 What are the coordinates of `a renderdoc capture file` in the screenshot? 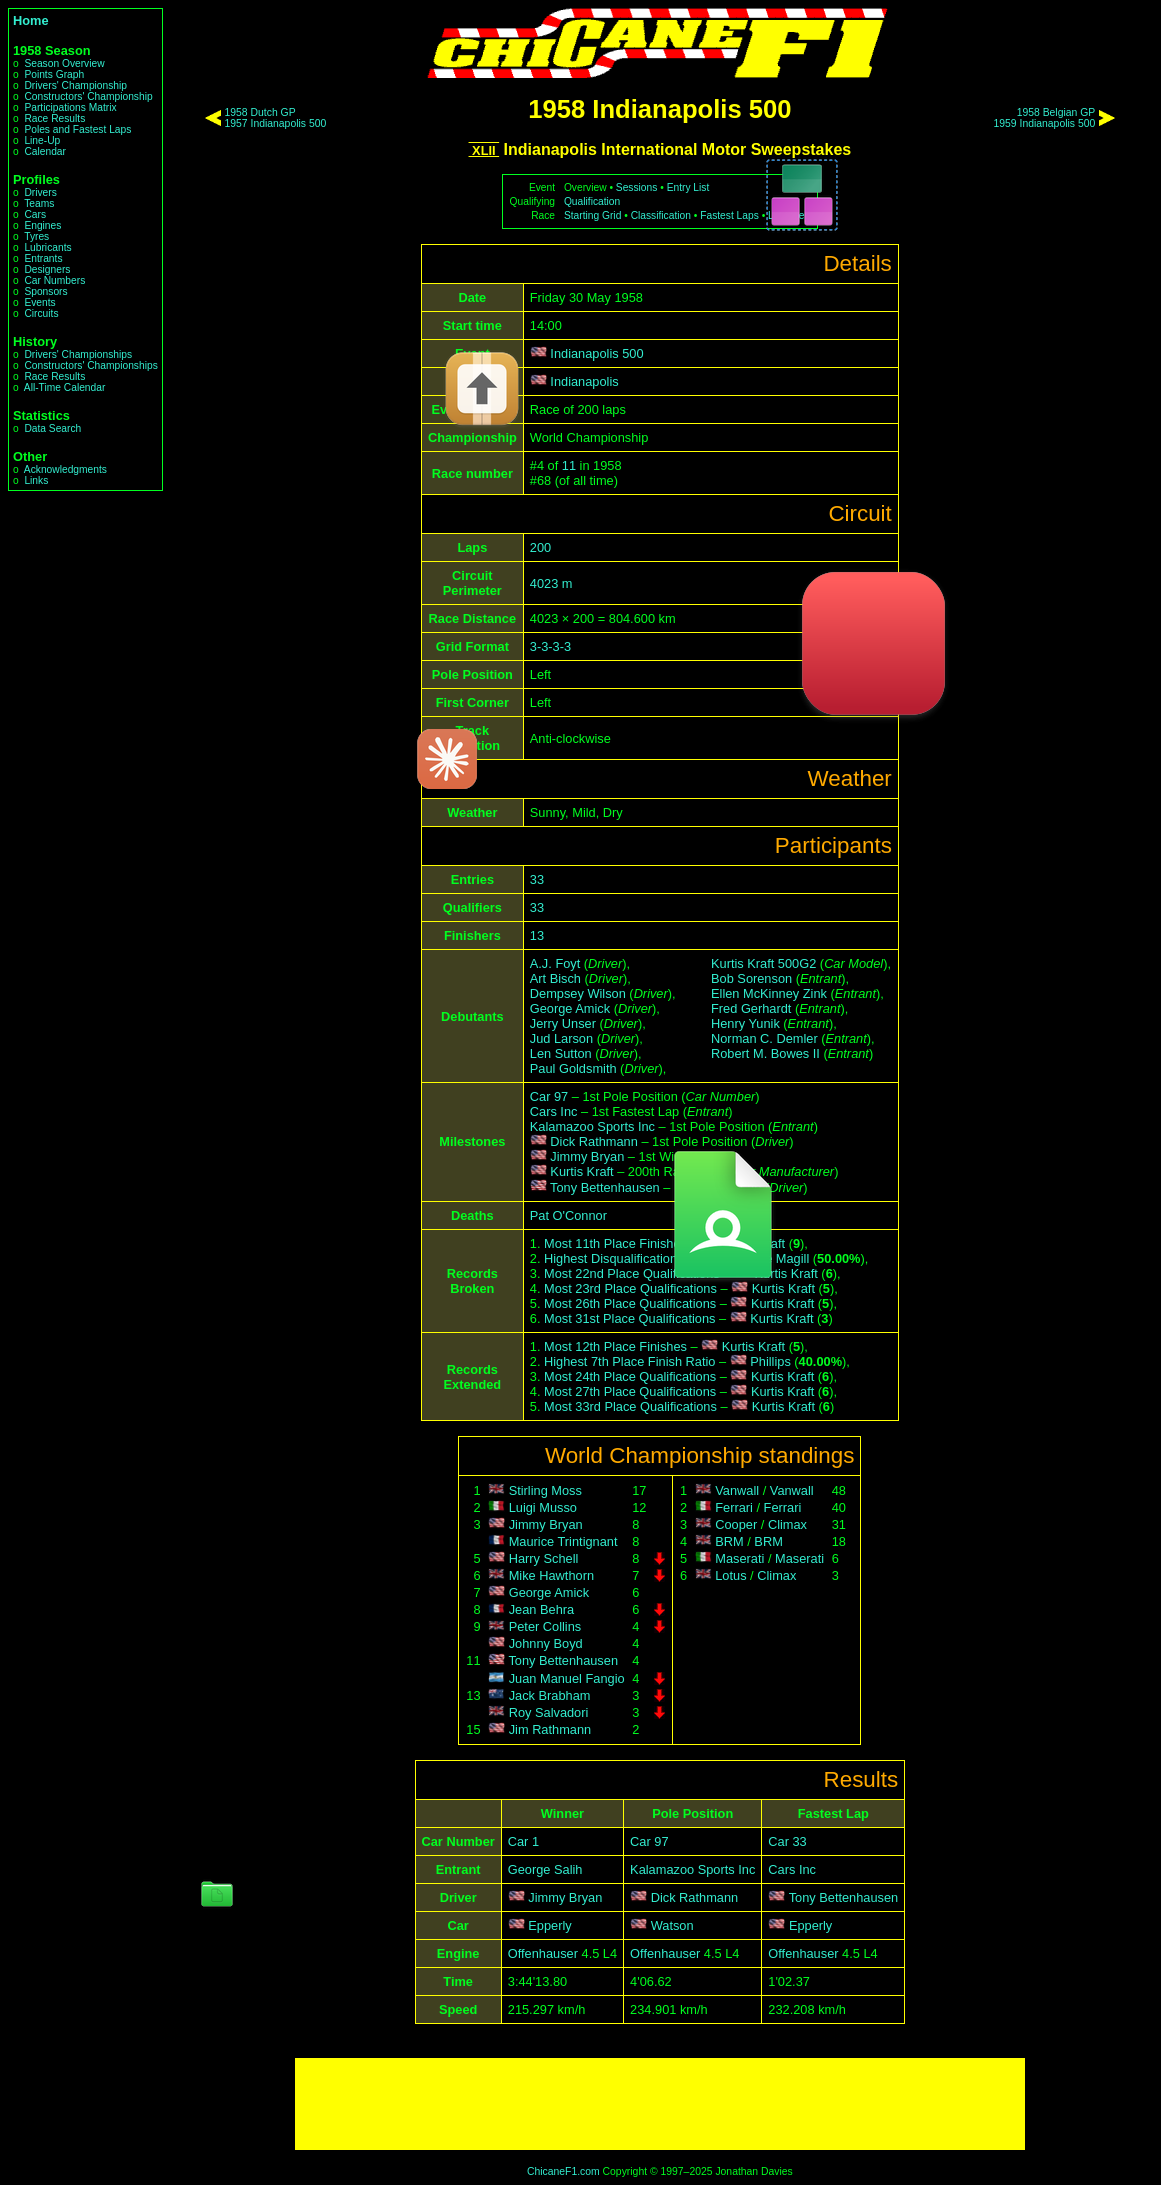 It's located at (723, 1217).